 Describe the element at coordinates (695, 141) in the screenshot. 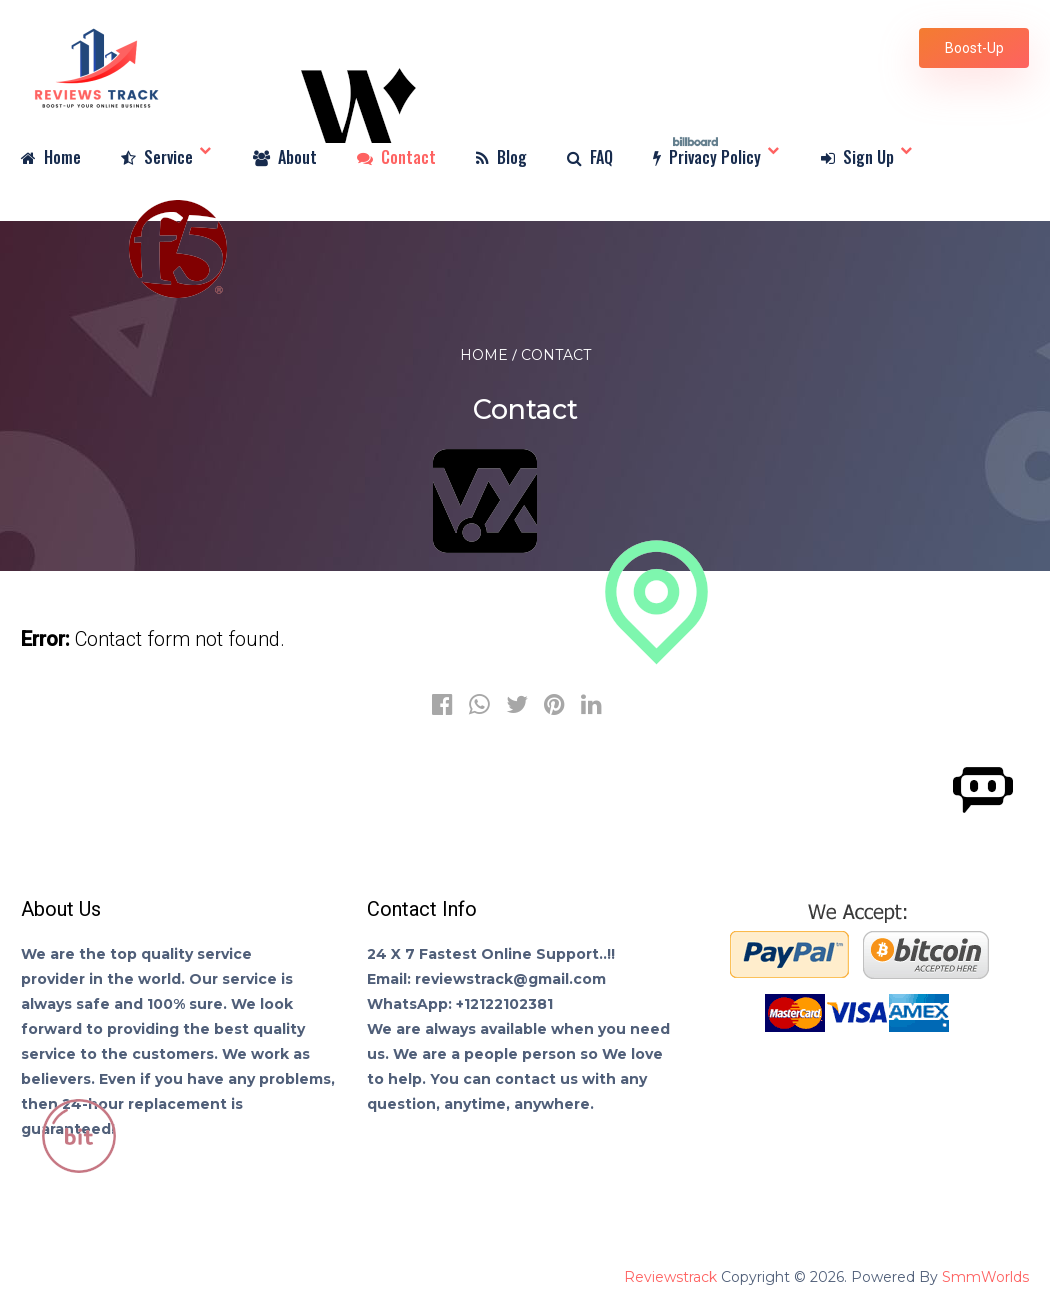

I see `Billboard music charts and news` at that location.